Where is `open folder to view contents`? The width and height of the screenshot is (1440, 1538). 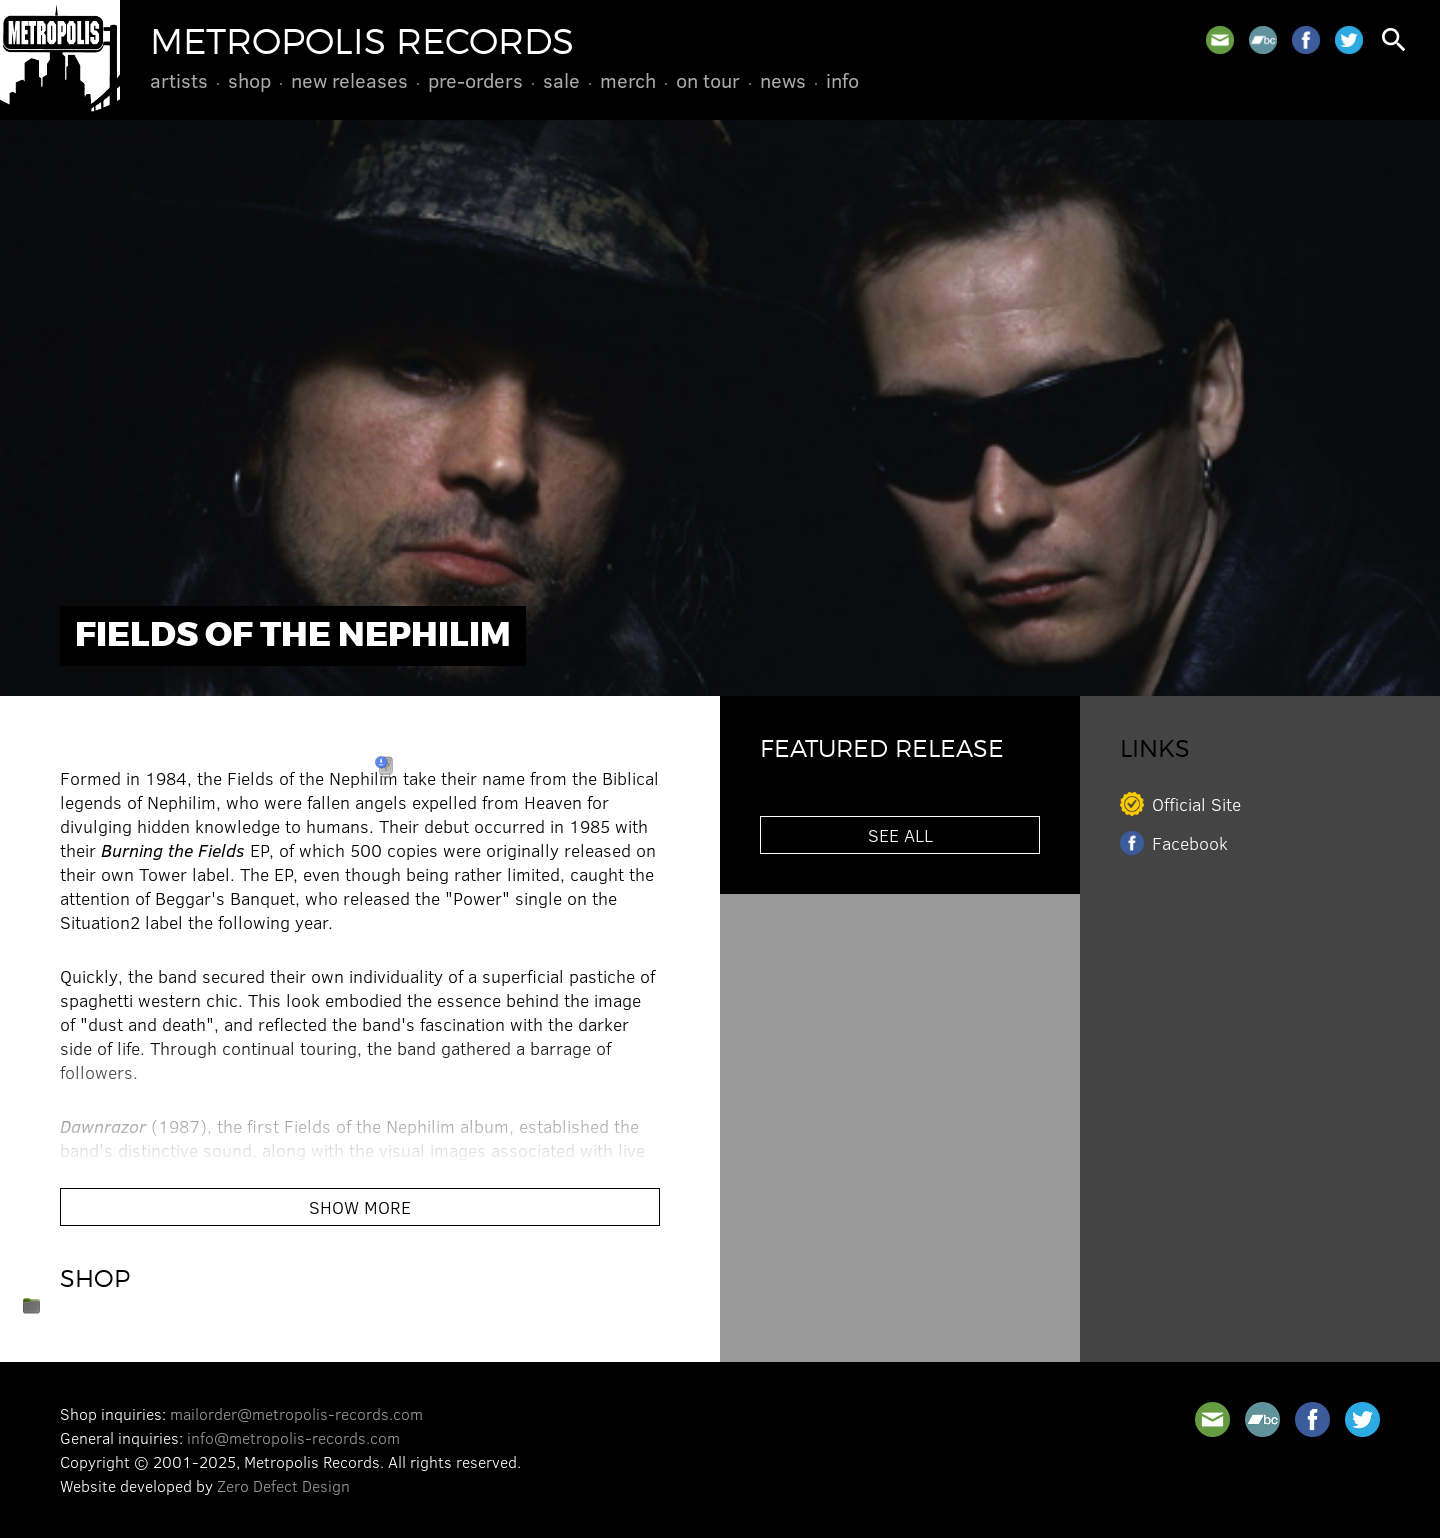
open folder to view contents is located at coordinates (31, 1305).